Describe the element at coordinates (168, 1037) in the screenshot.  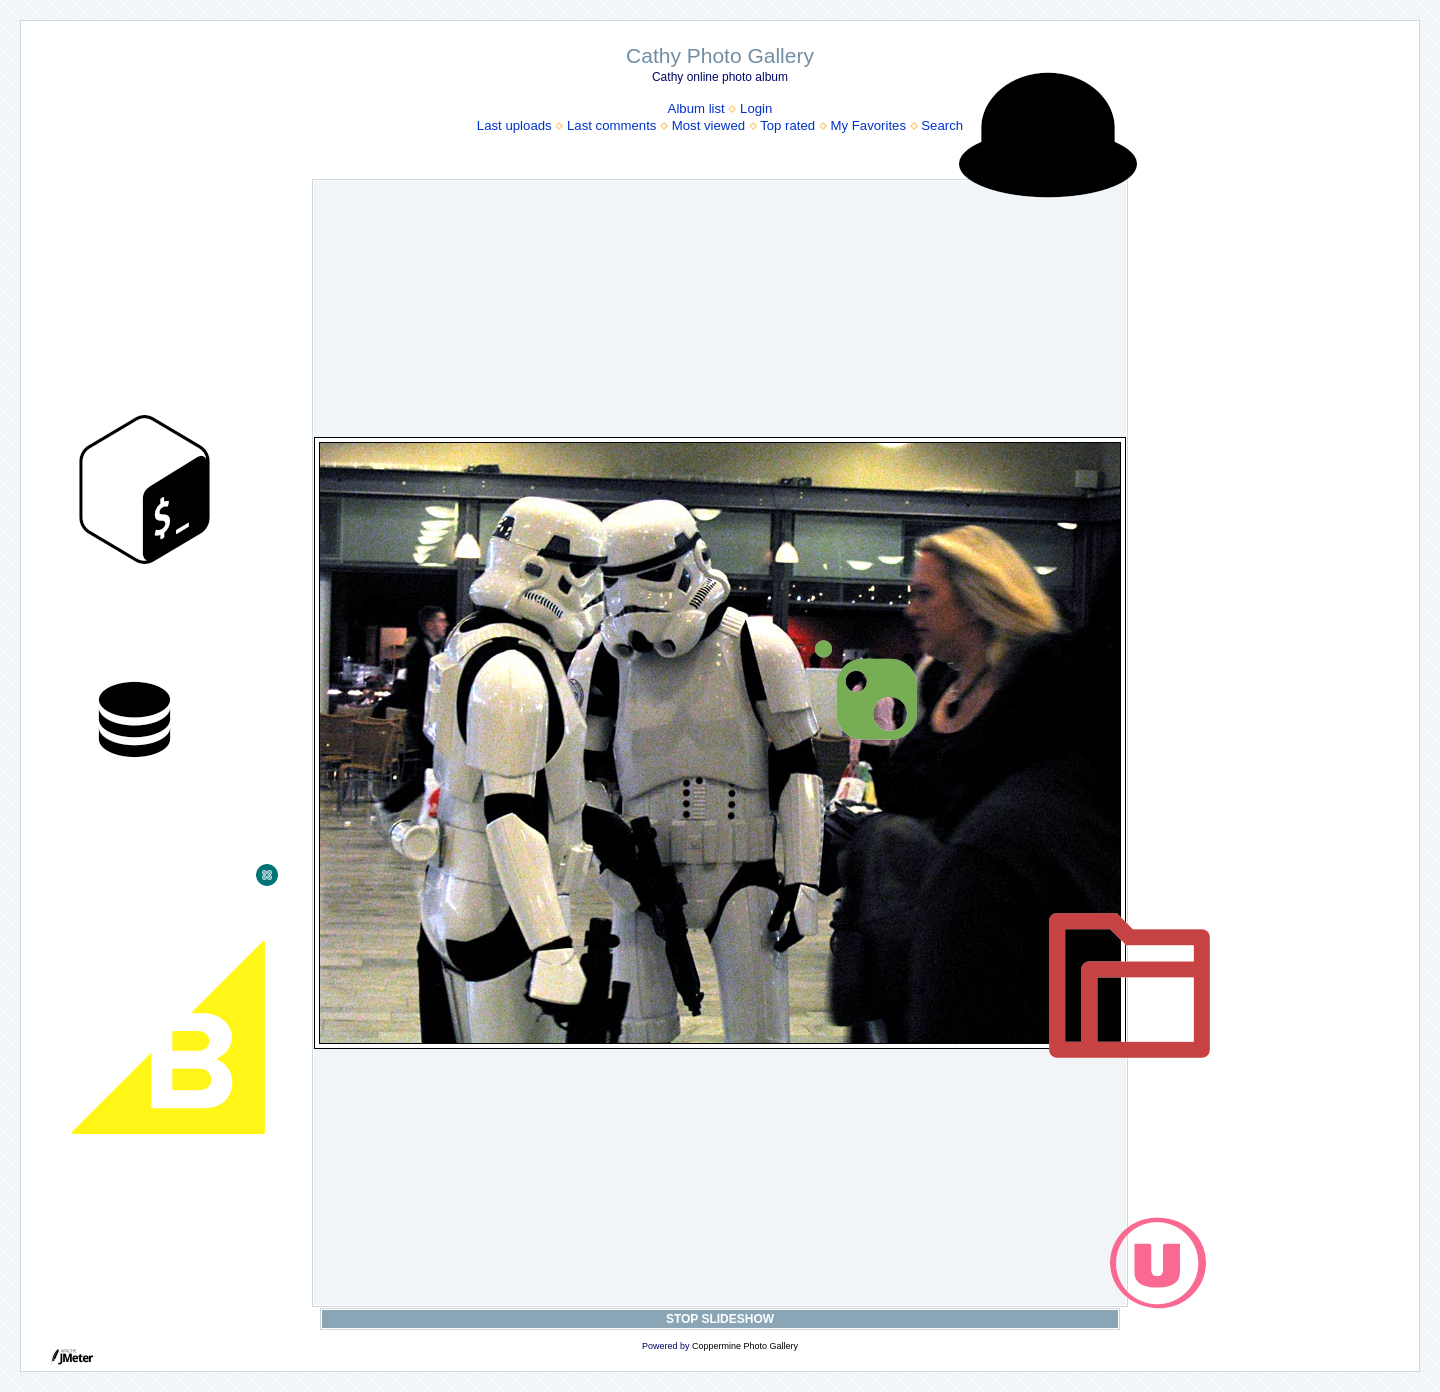
I see `bigcommerce platform logo` at that location.